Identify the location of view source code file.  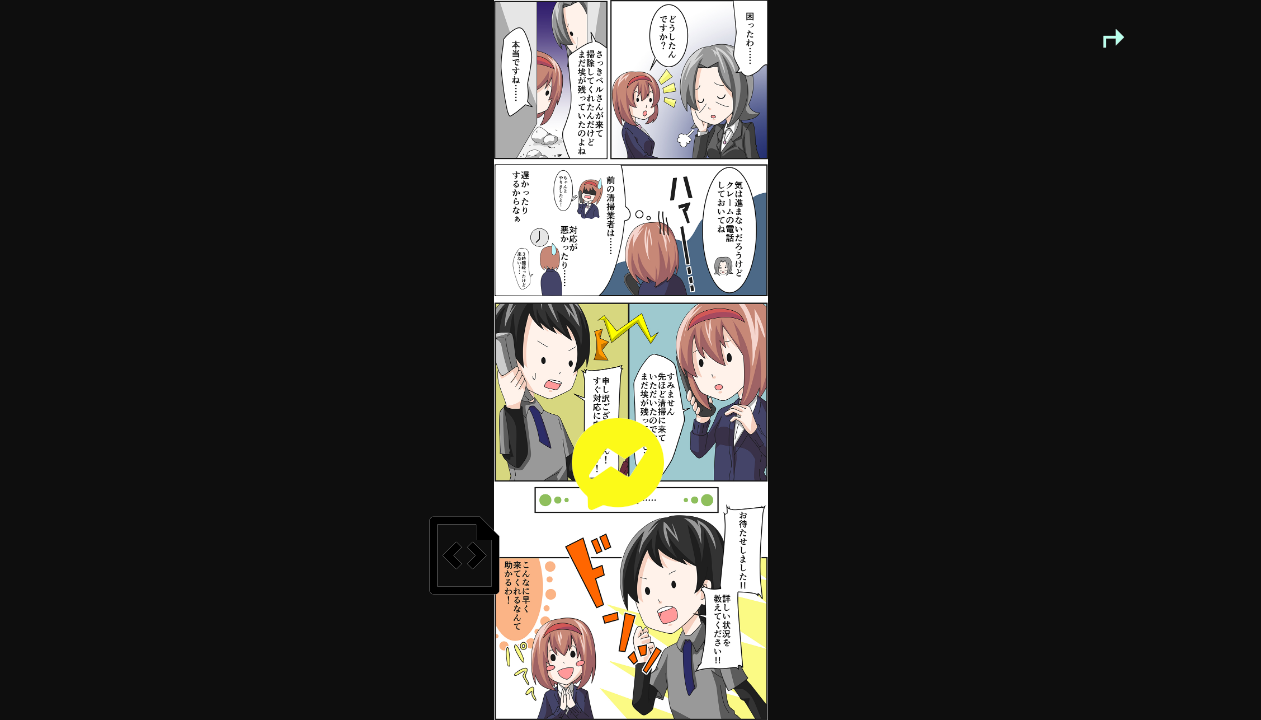
(464, 555).